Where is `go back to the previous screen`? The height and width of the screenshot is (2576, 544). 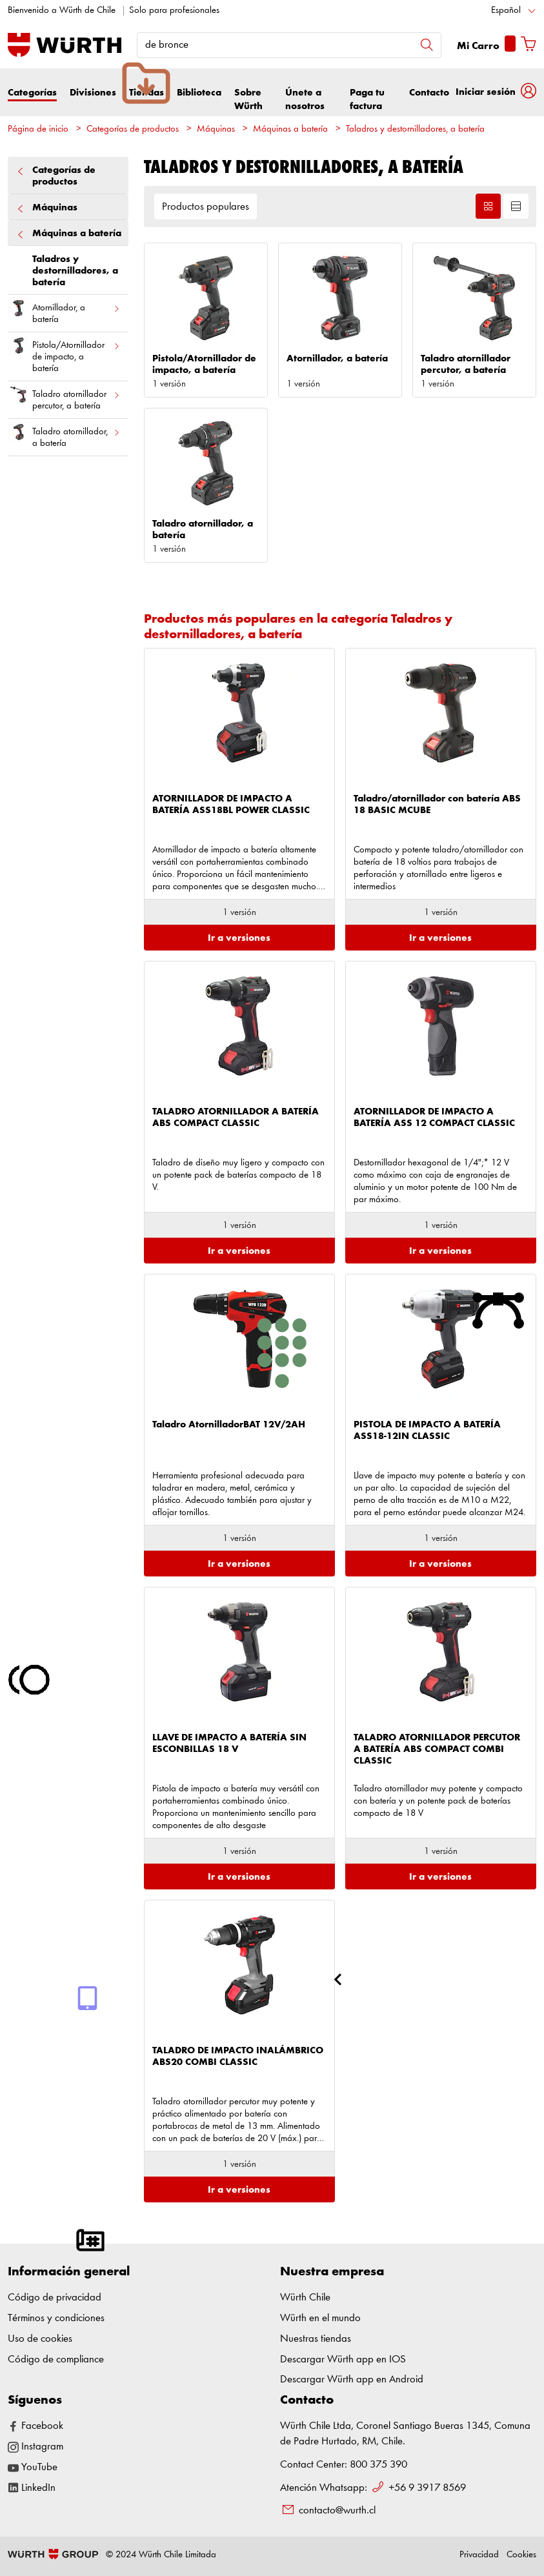 go back to the previous screen is located at coordinates (337, 1979).